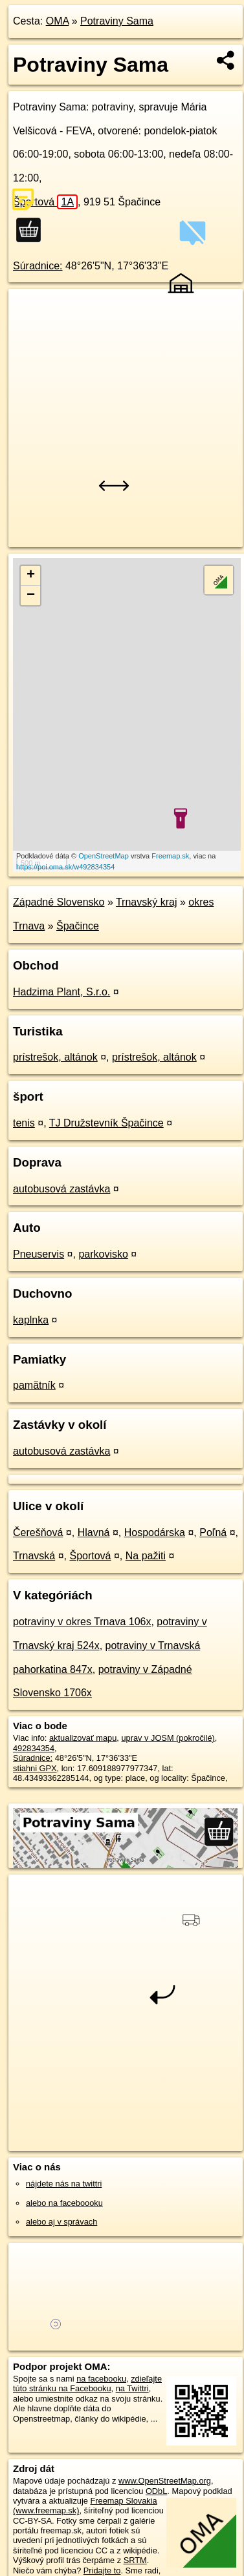 Image resolution: width=244 pixels, height=2576 pixels. What do you see at coordinates (114, 486) in the screenshot?
I see `adjust horizontal spacing or width` at bounding box center [114, 486].